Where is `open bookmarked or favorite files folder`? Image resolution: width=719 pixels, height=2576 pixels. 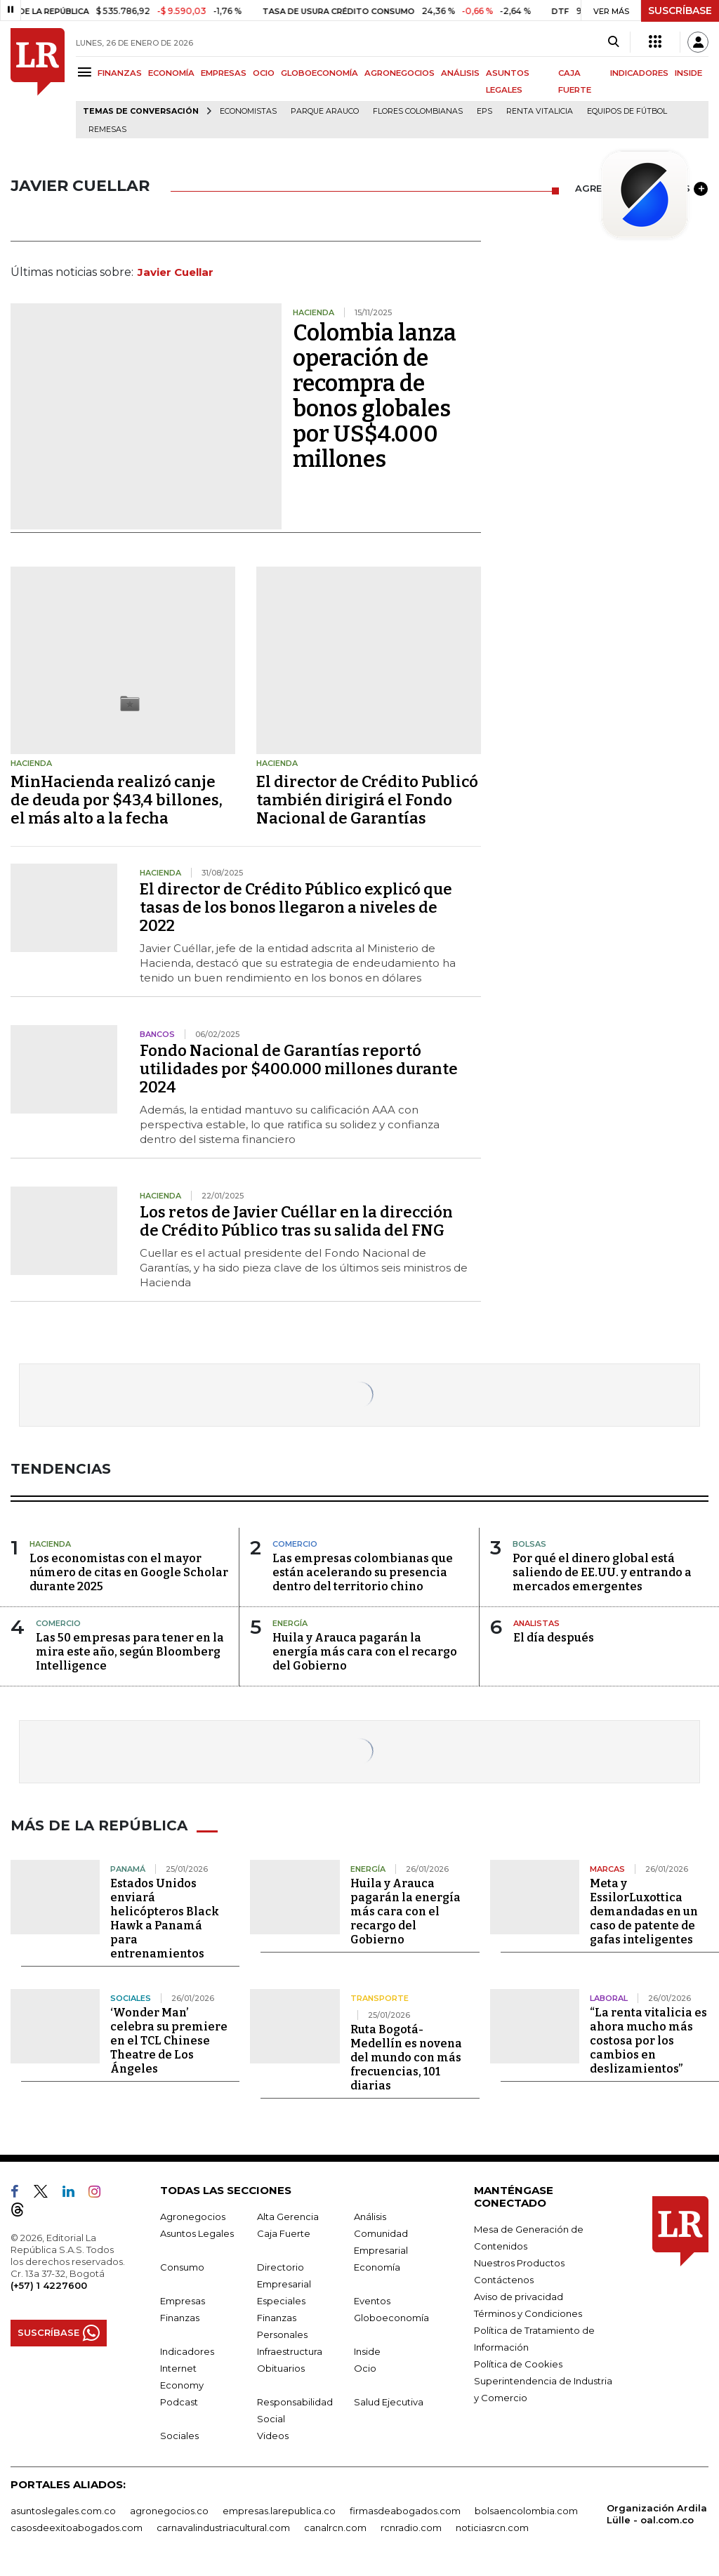 open bookmarked or favorite files folder is located at coordinates (130, 704).